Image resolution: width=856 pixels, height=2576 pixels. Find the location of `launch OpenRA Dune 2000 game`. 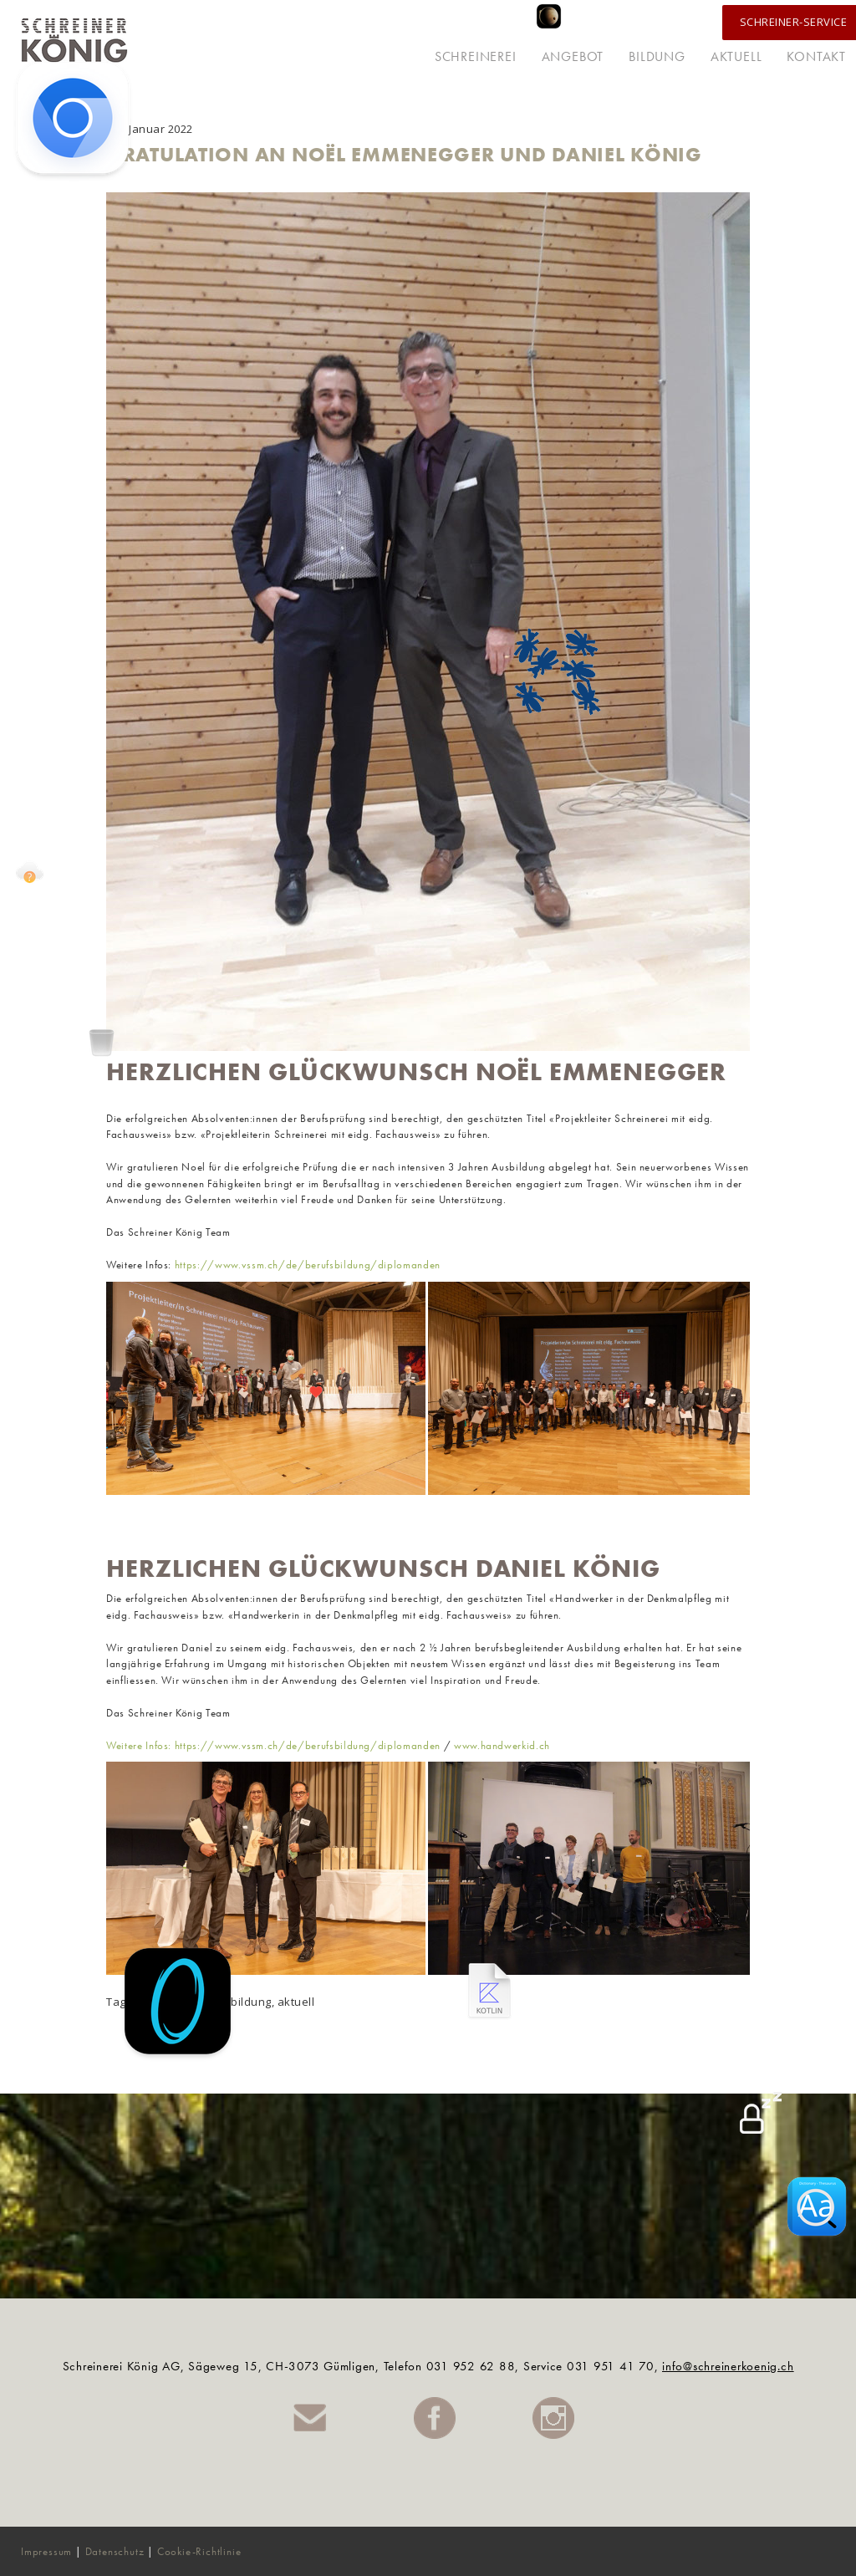

launch OpenRA Dune 2000 game is located at coordinates (548, 16).